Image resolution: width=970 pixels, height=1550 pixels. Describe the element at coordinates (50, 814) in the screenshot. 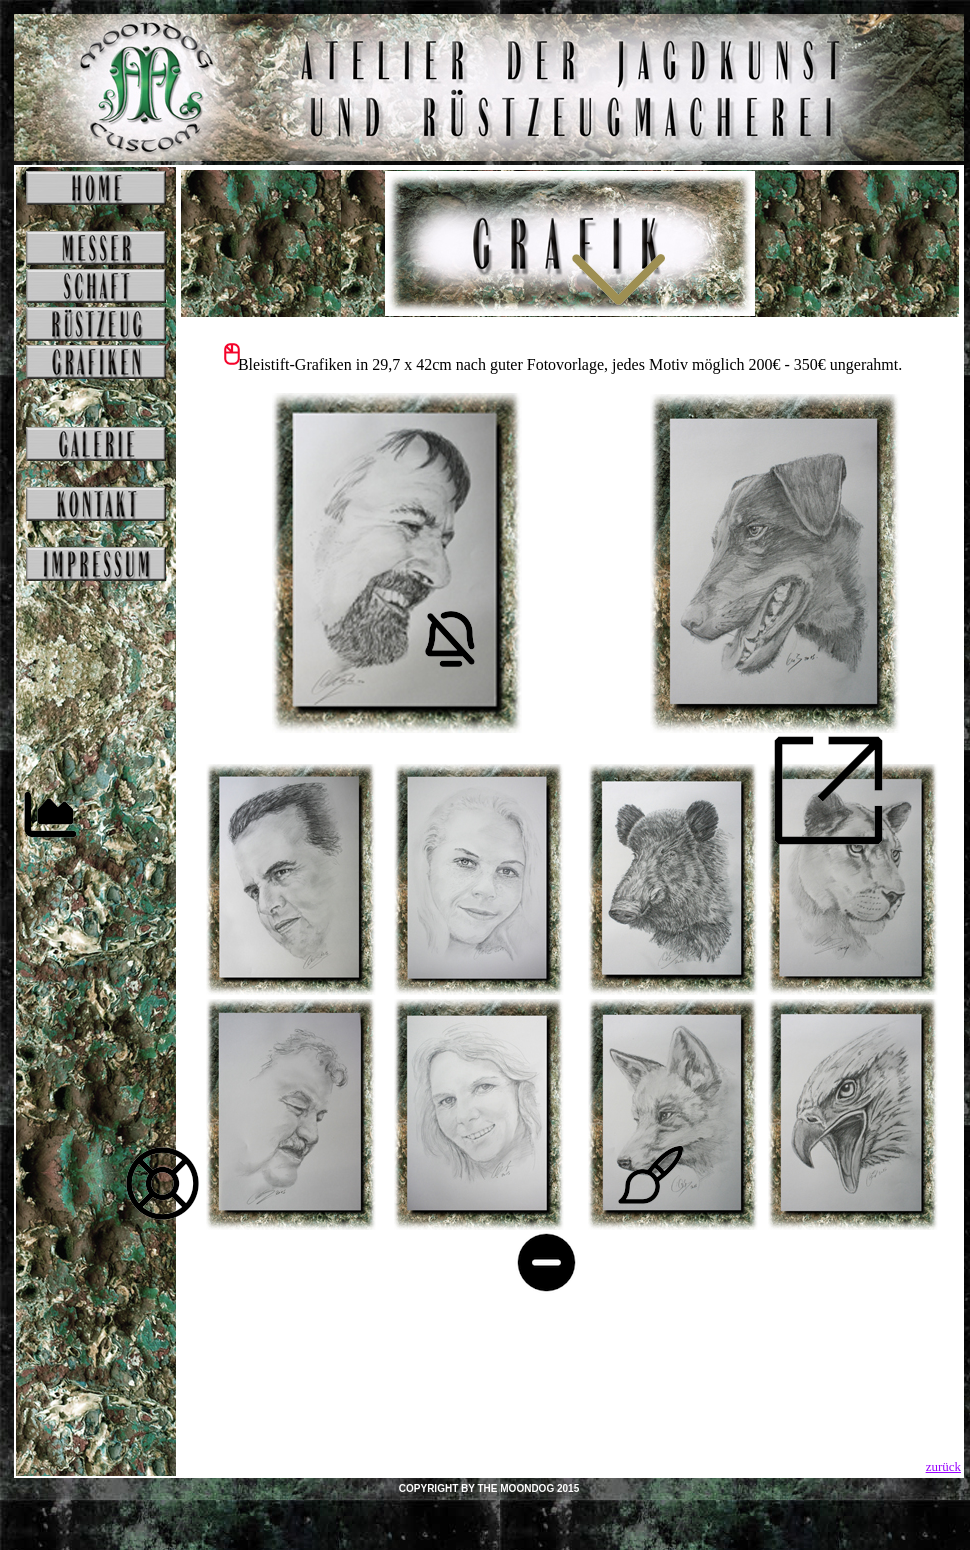

I see `view area chart or graph data` at that location.